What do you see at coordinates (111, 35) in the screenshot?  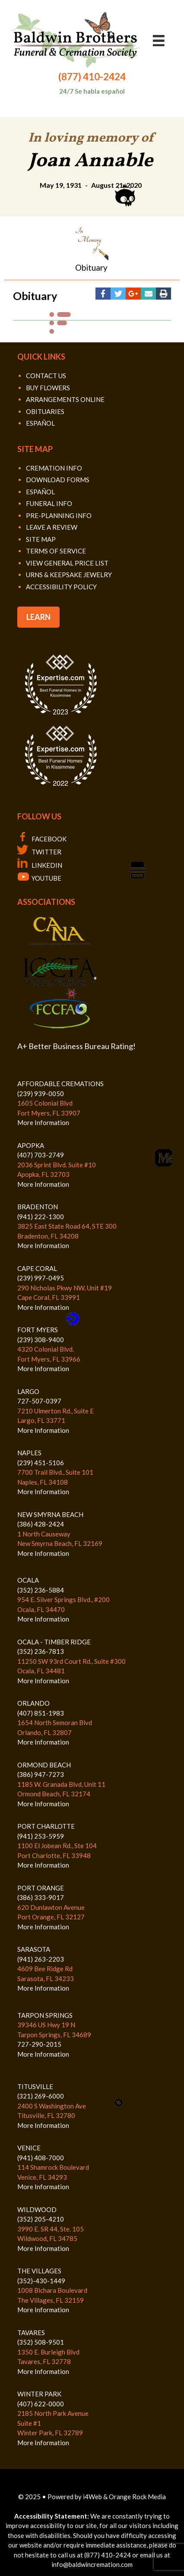 I see `UIkit framework logo` at bounding box center [111, 35].